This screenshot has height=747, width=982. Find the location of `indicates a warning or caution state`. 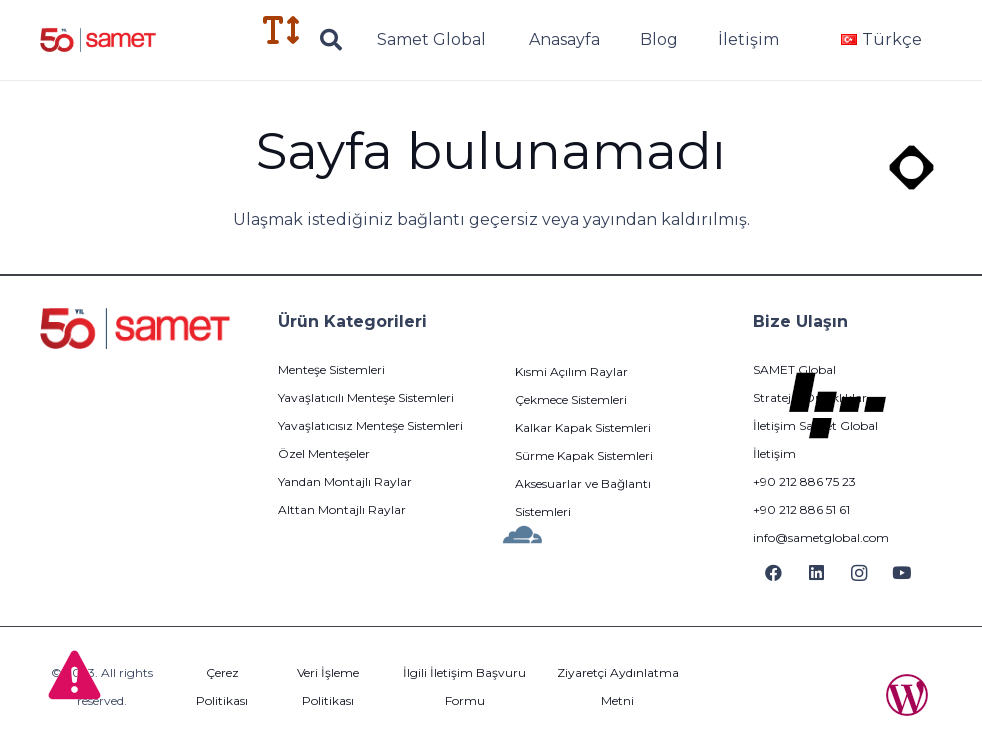

indicates a warning or caution state is located at coordinates (74, 676).